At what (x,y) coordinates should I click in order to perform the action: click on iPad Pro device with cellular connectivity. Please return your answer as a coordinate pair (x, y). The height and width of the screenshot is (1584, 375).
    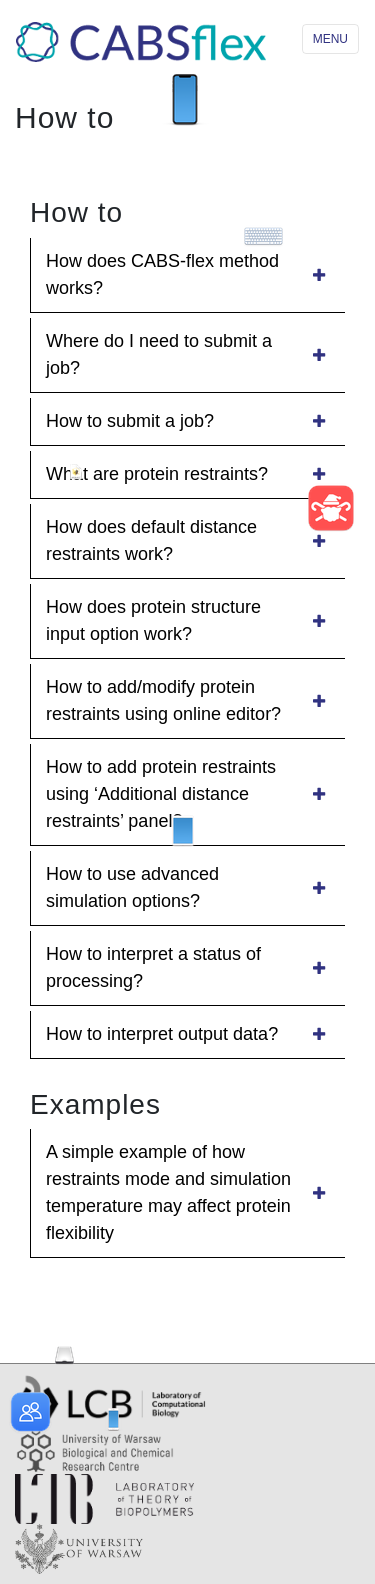
    Looking at the image, I should click on (183, 831).